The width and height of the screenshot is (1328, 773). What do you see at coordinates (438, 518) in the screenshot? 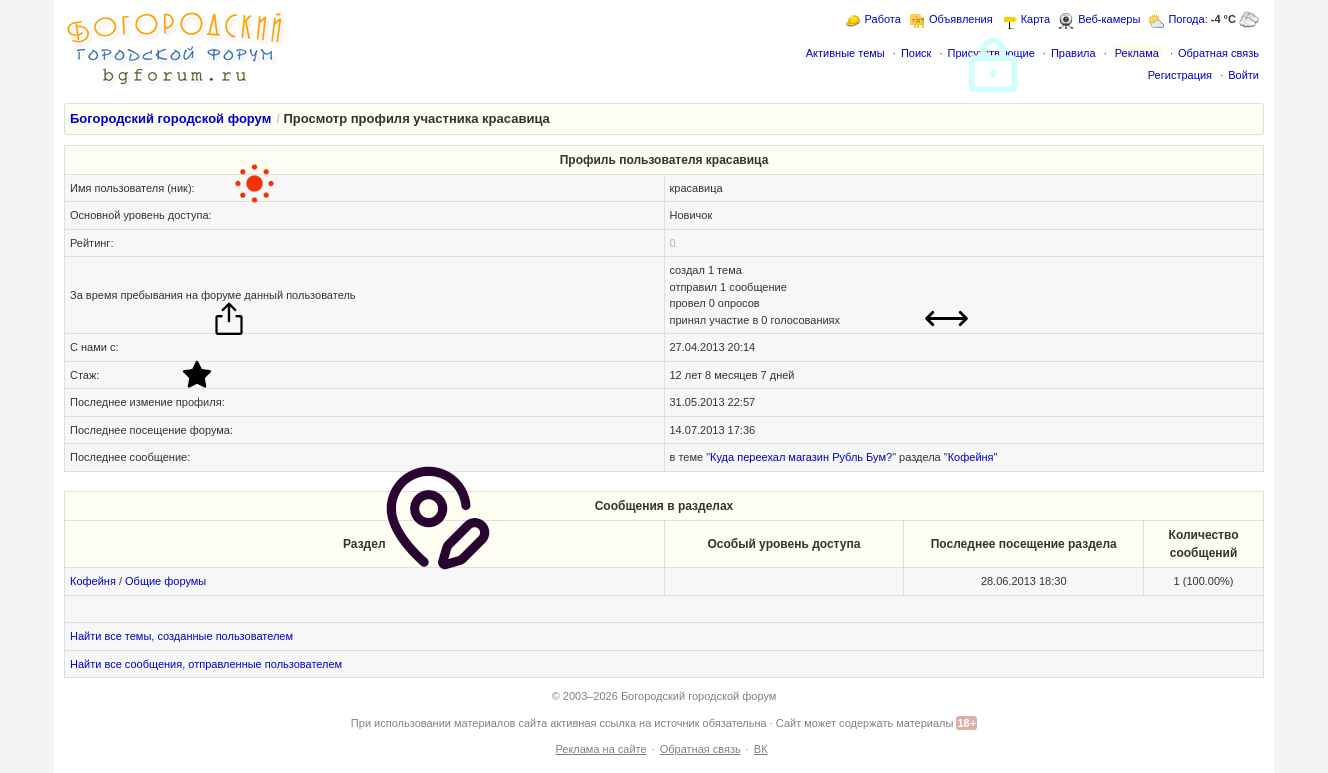
I see `edit a saved location` at bounding box center [438, 518].